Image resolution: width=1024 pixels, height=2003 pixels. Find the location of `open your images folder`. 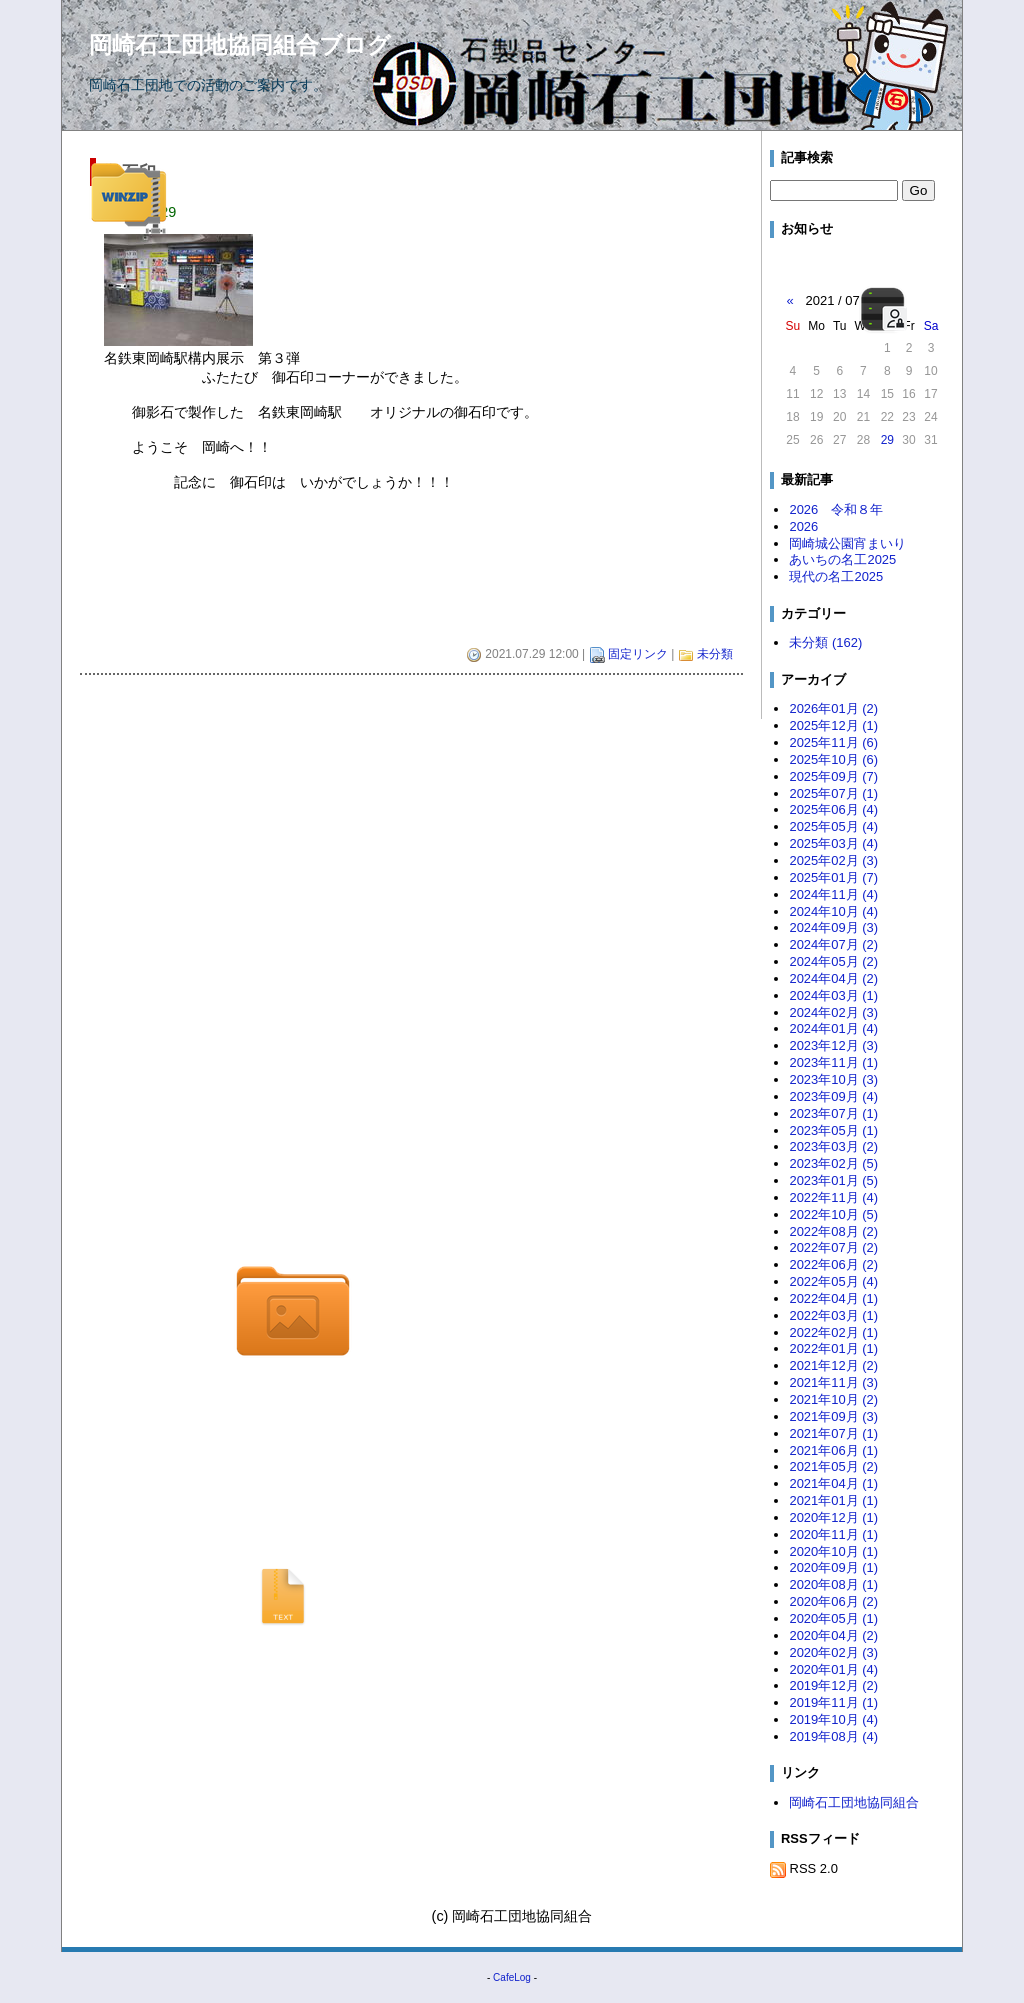

open your images folder is located at coordinates (293, 1311).